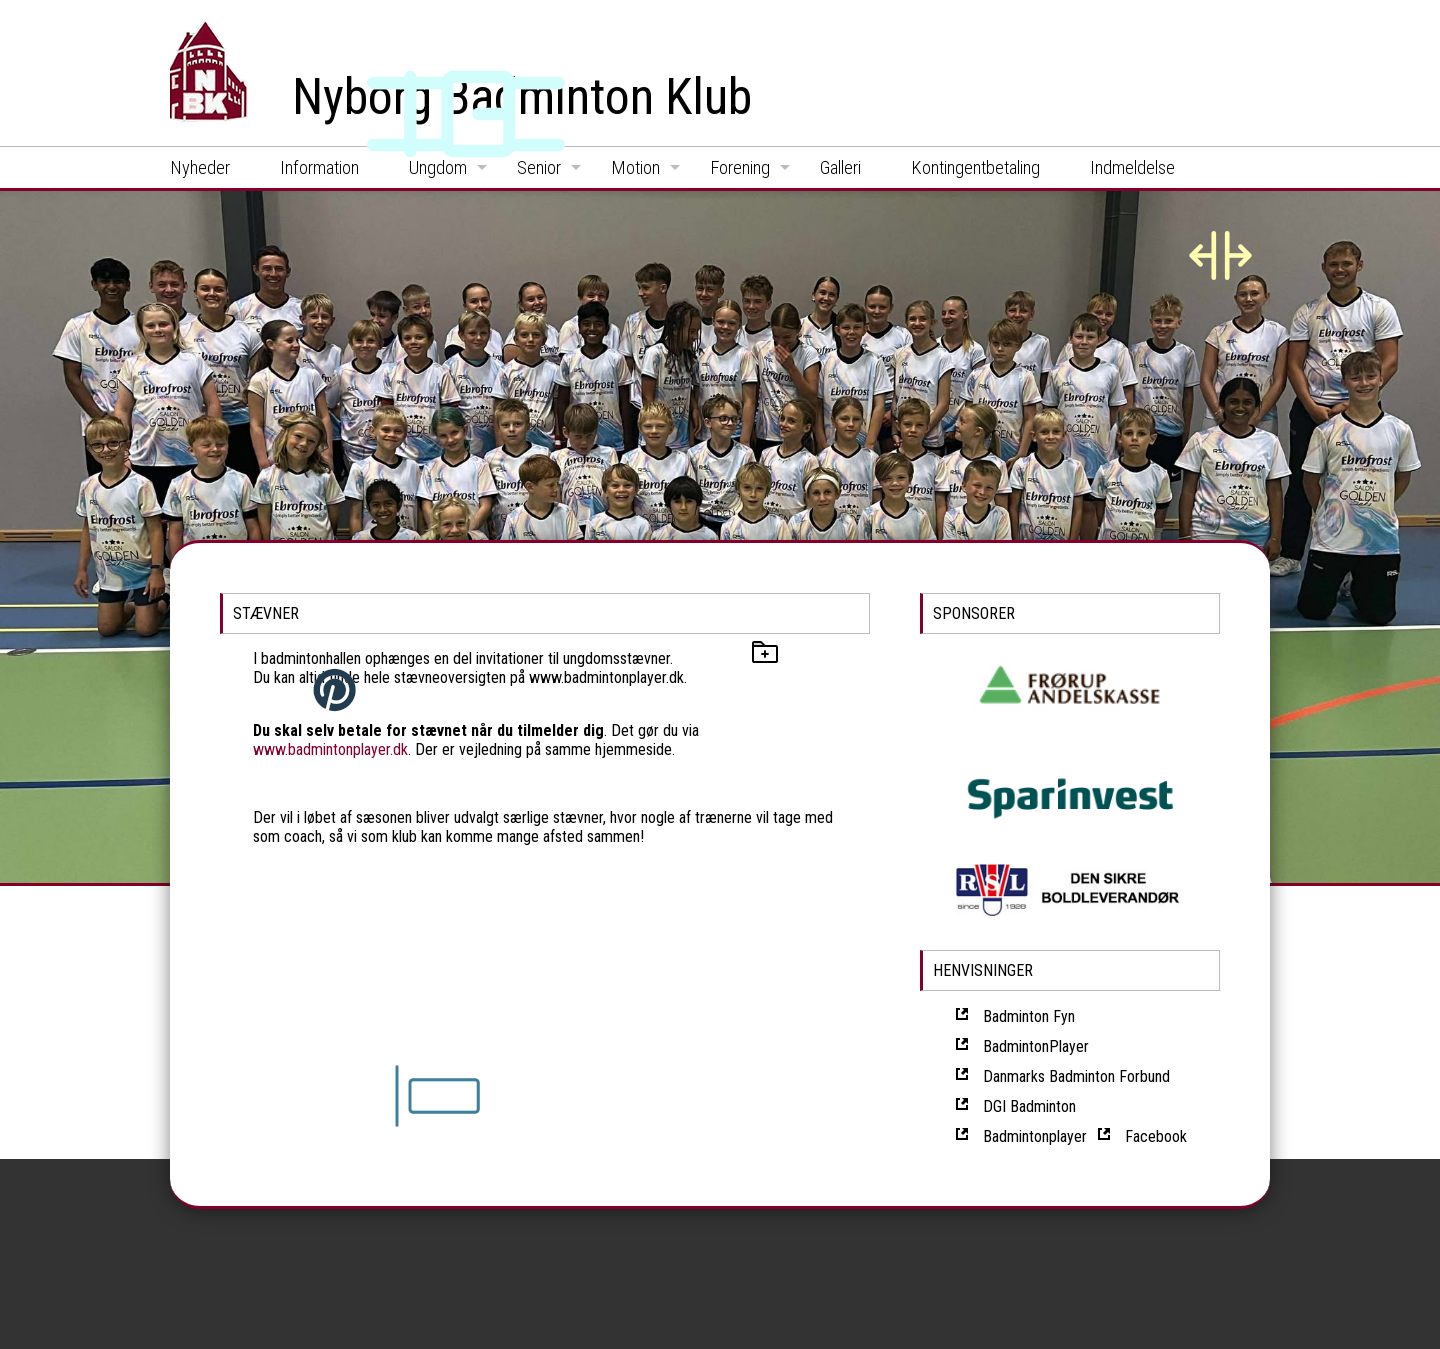 The image size is (1440, 1349). Describe the element at coordinates (466, 114) in the screenshot. I see `adjust belt or strap settings` at that location.